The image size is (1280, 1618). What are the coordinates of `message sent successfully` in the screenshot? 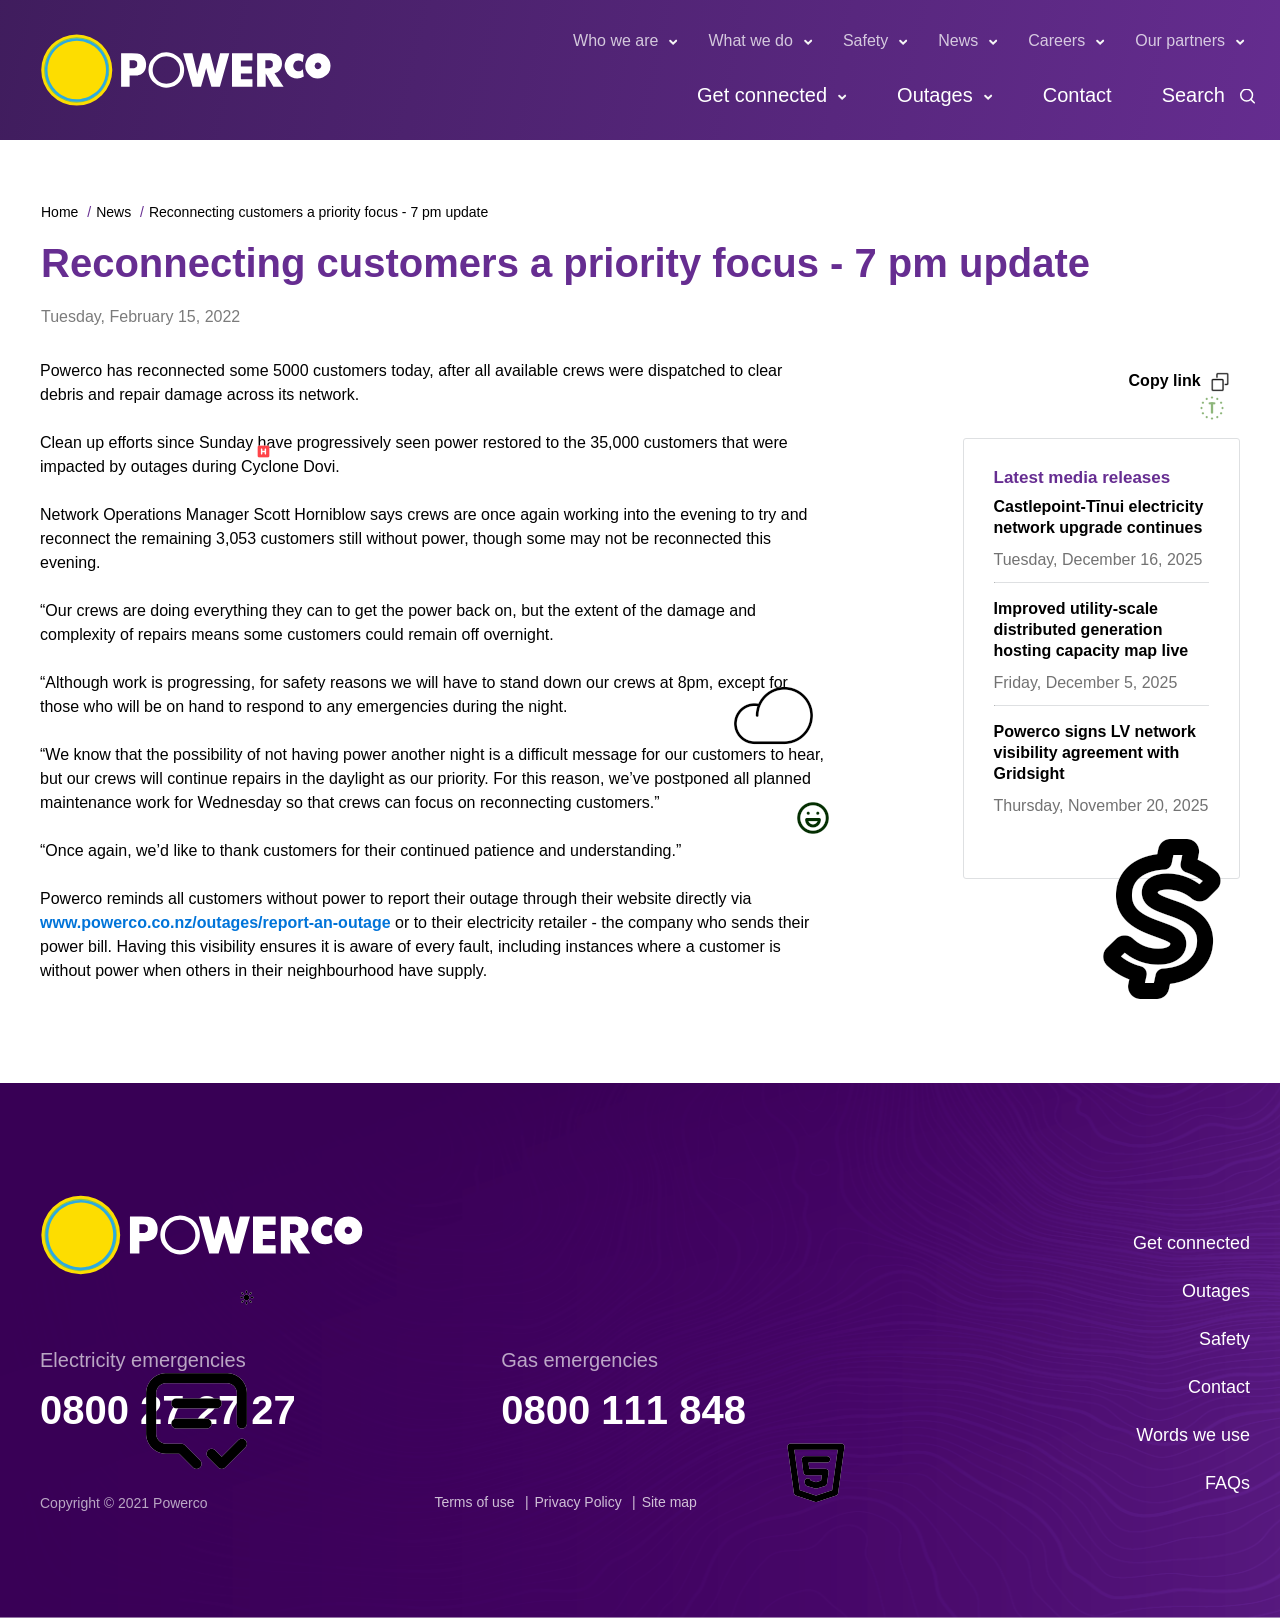 It's located at (196, 1418).